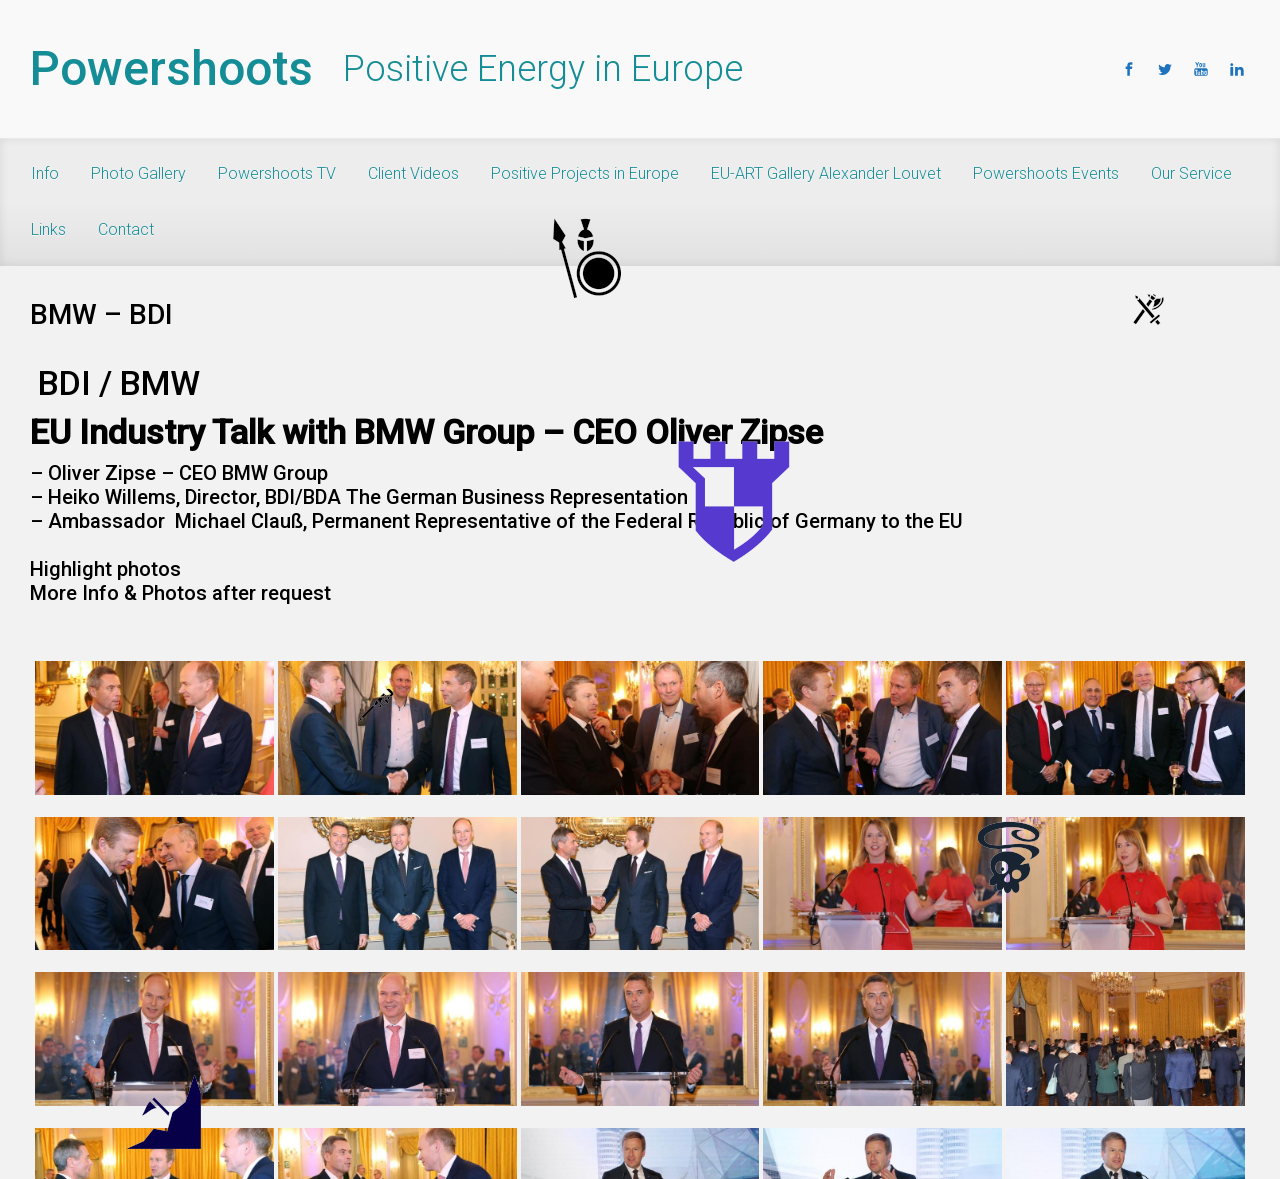 This screenshot has height=1179, width=1280. What do you see at coordinates (376, 704) in the screenshot?
I see `access settings or configuration options` at bounding box center [376, 704].